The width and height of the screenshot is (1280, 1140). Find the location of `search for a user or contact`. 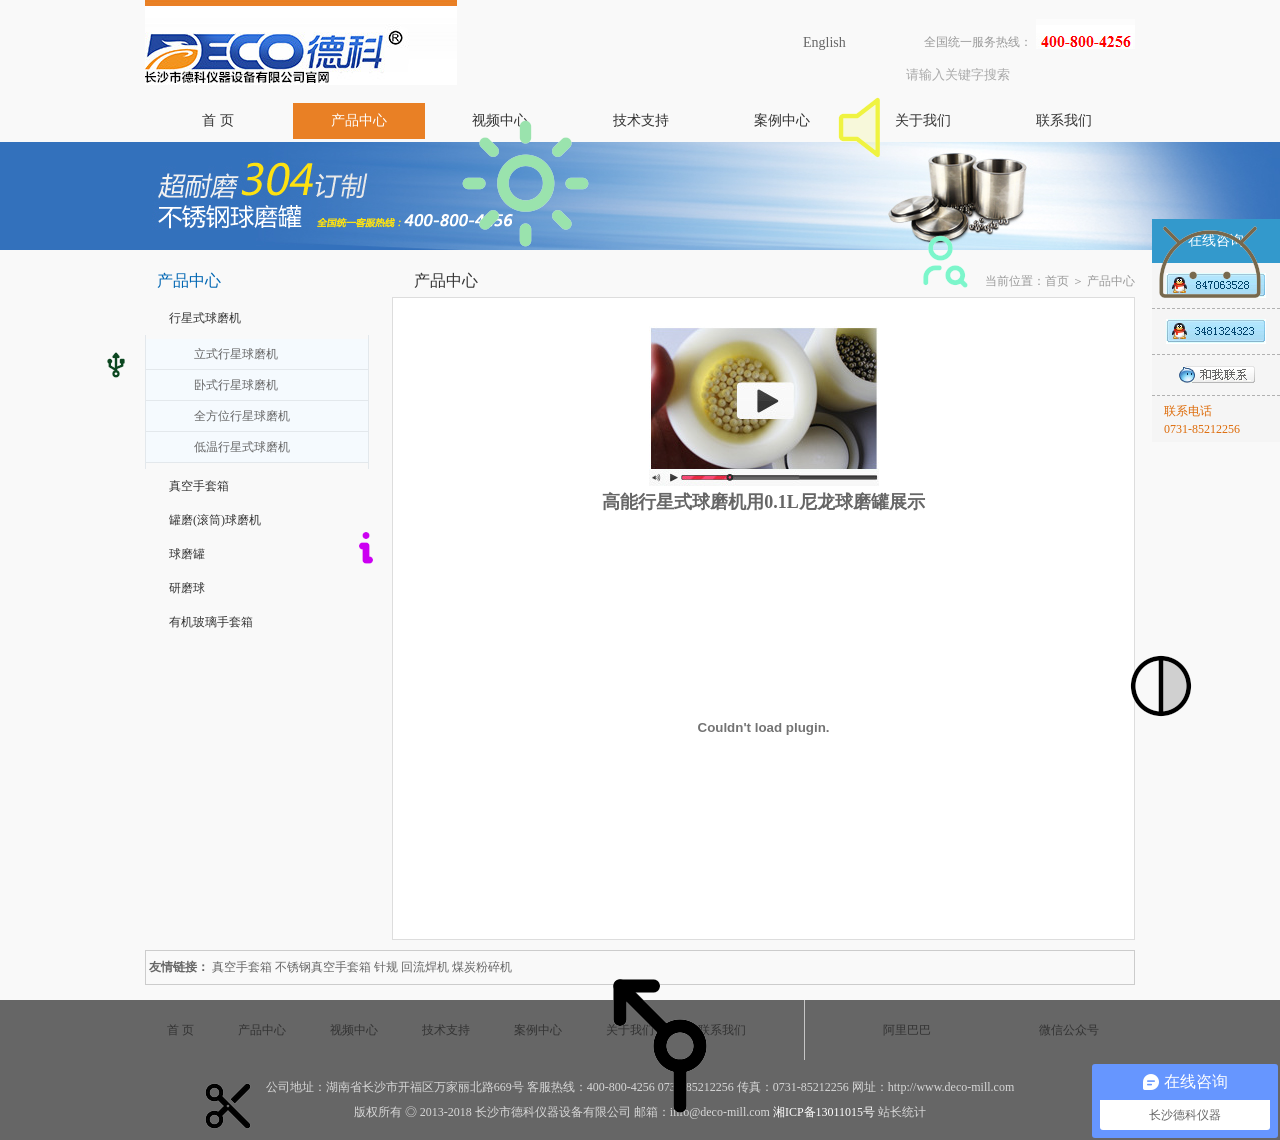

search for a user or contact is located at coordinates (940, 260).